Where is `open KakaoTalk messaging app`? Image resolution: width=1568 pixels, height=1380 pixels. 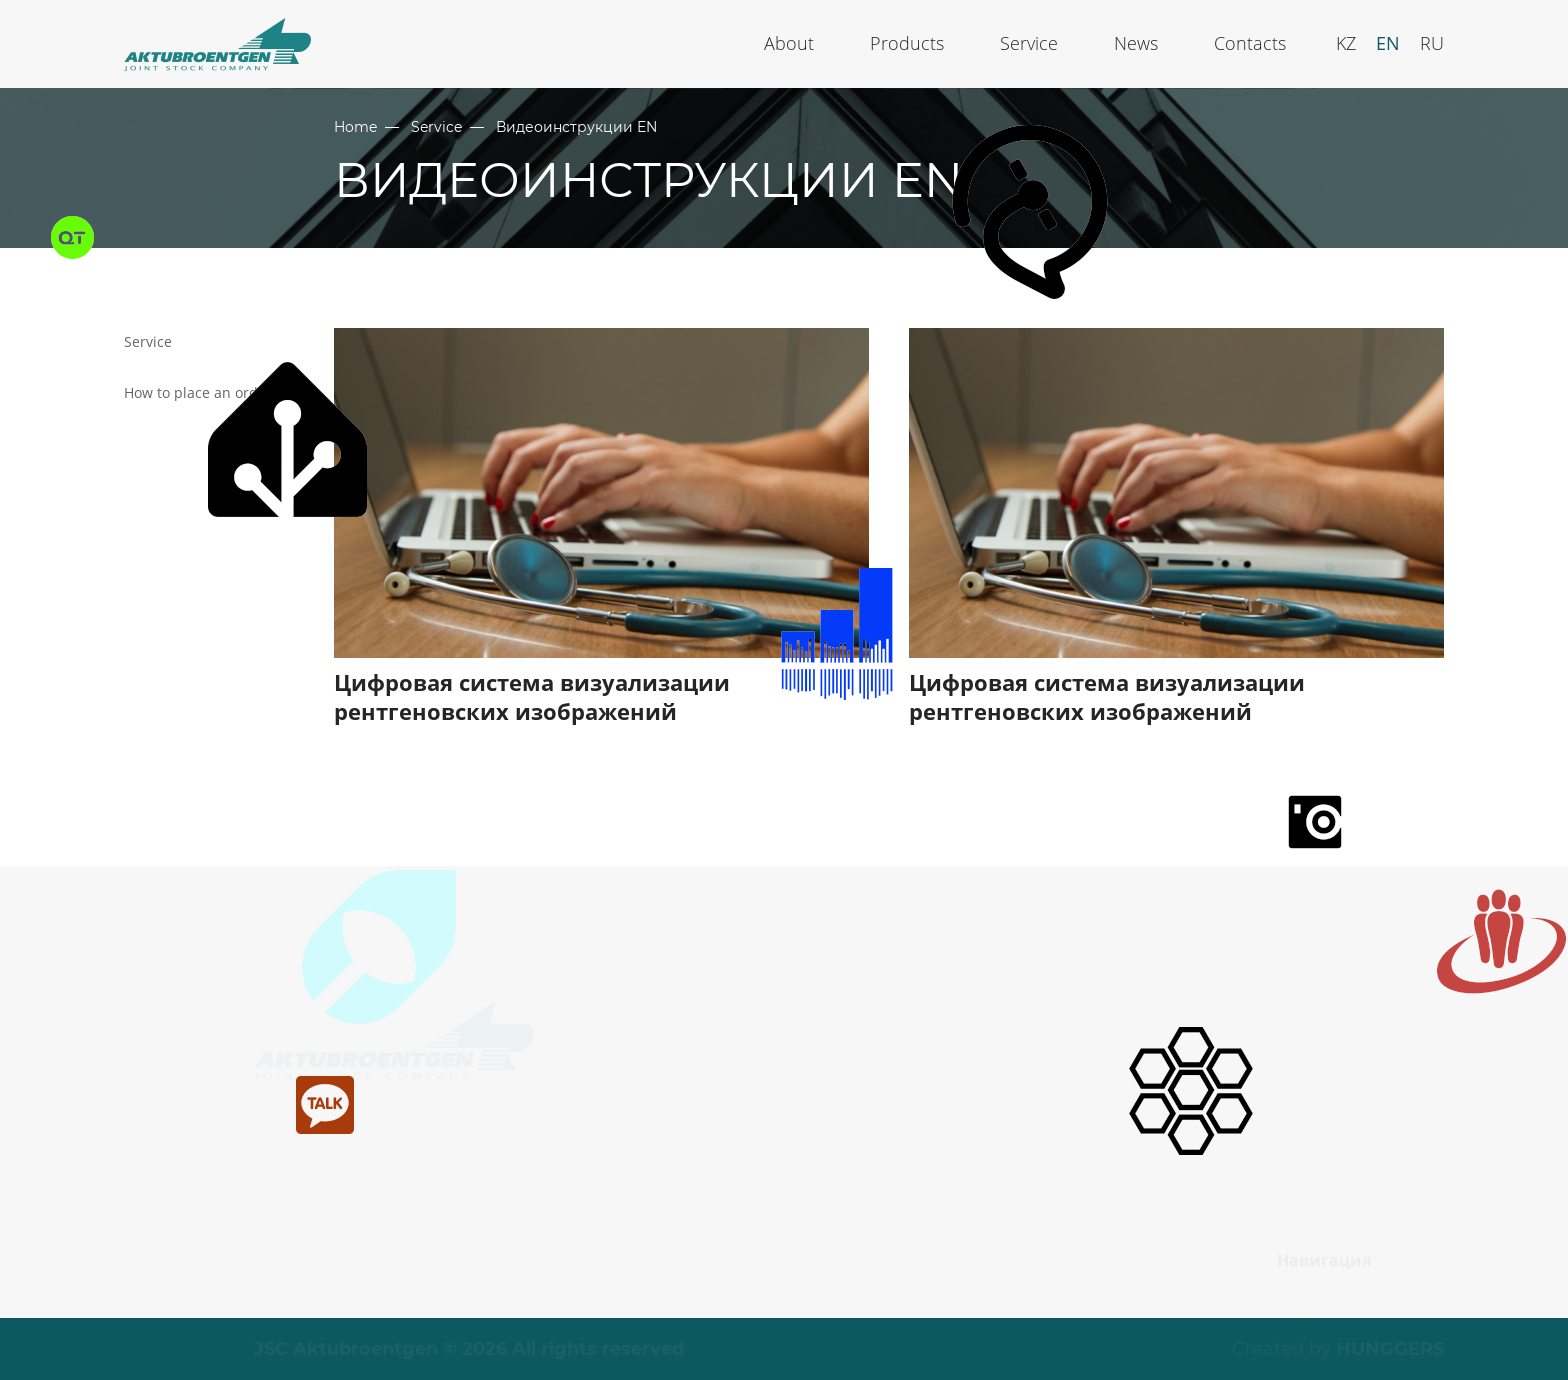 open KakaoTalk messaging app is located at coordinates (325, 1105).